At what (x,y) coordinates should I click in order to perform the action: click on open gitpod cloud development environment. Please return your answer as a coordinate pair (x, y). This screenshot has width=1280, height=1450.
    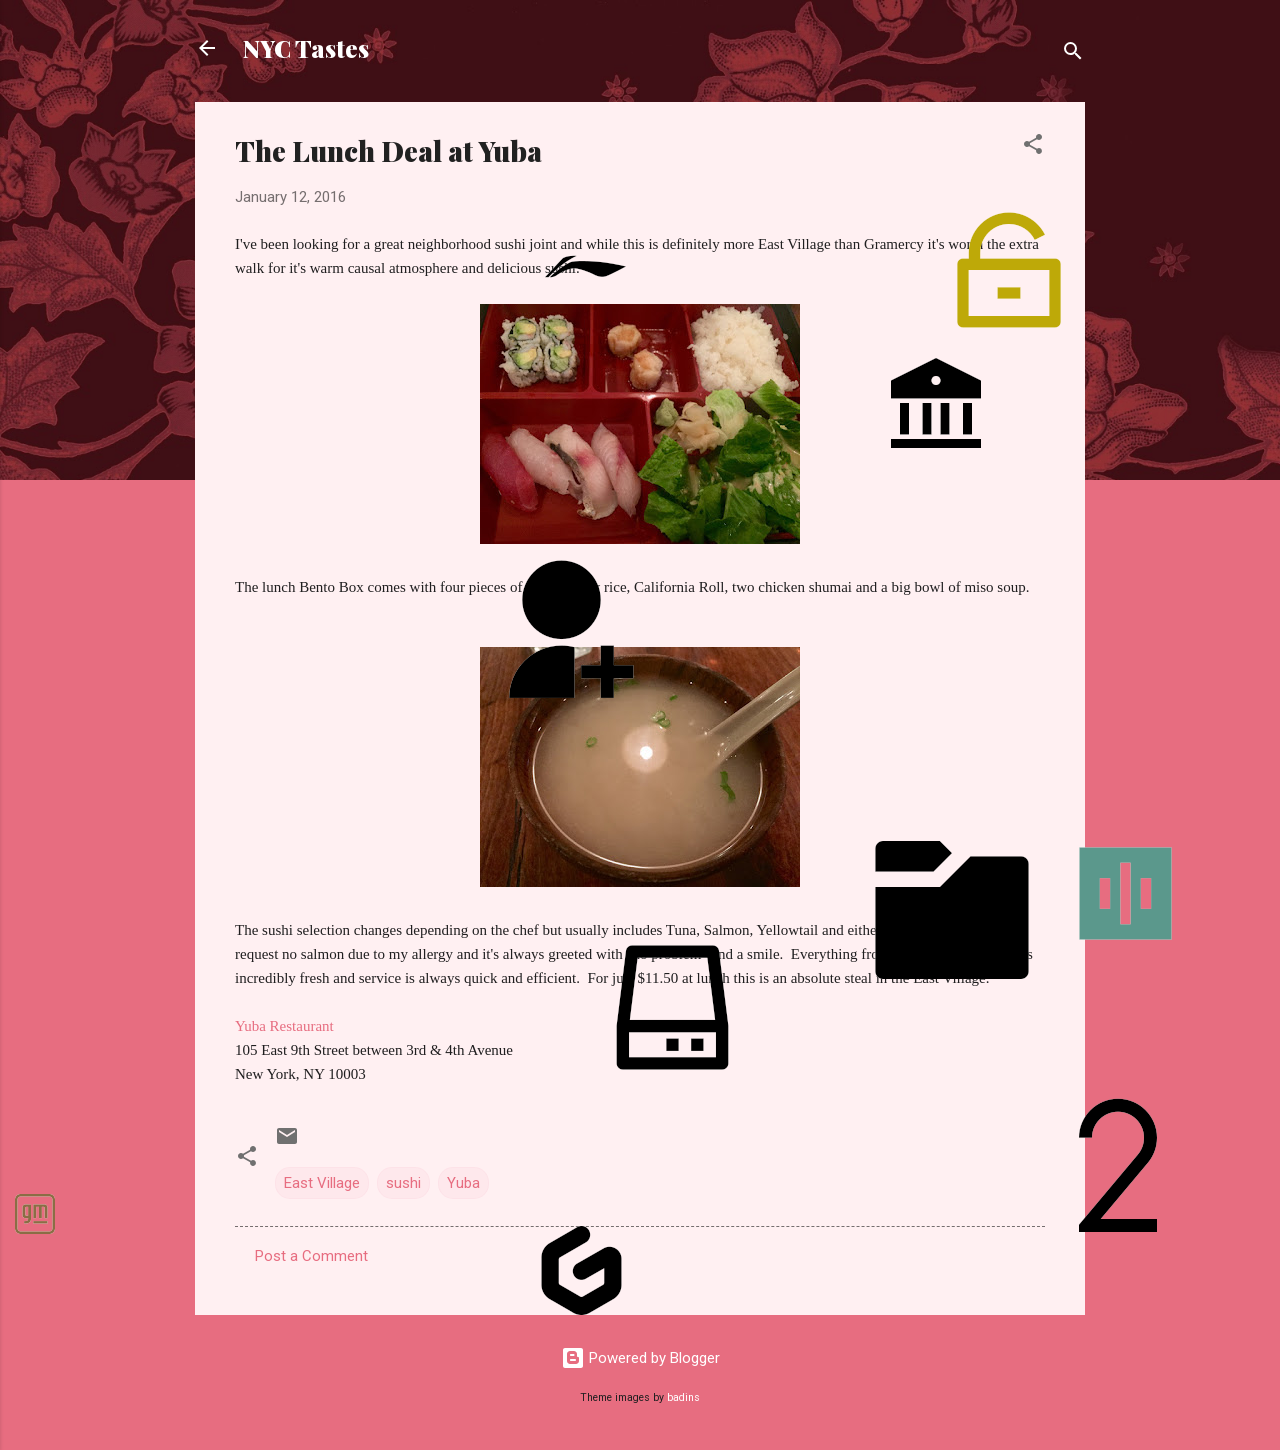
    Looking at the image, I should click on (581, 1270).